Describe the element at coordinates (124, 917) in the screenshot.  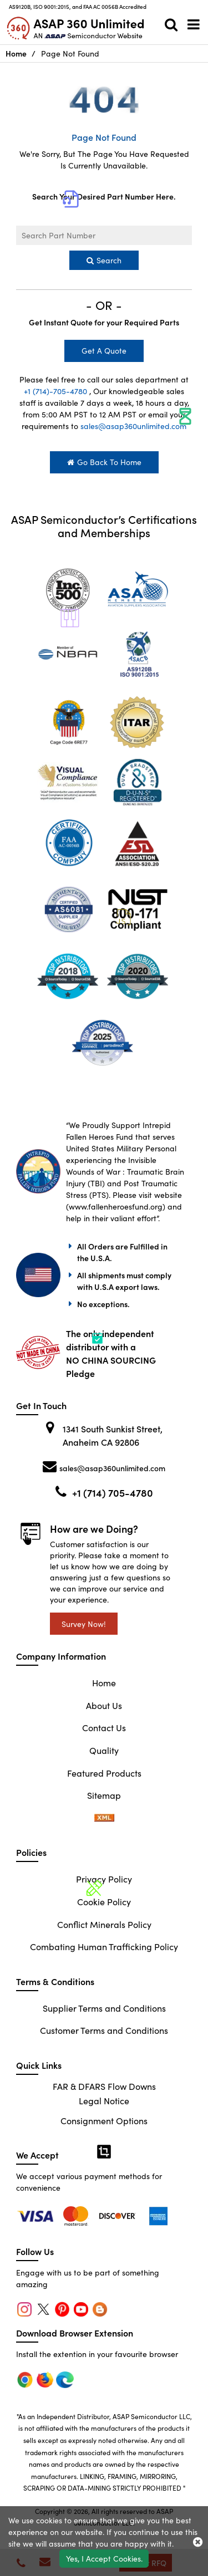
I see `a javascript file in your project` at that location.